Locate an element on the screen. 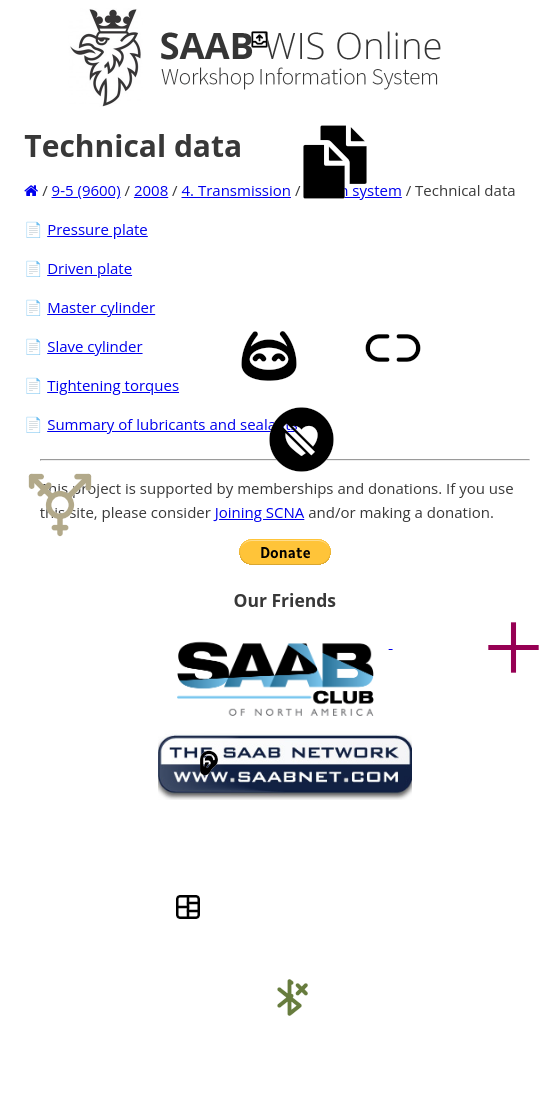 This screenshot has height=1100, width=559. switch to split board layout view is located at coordinates (188, 907).